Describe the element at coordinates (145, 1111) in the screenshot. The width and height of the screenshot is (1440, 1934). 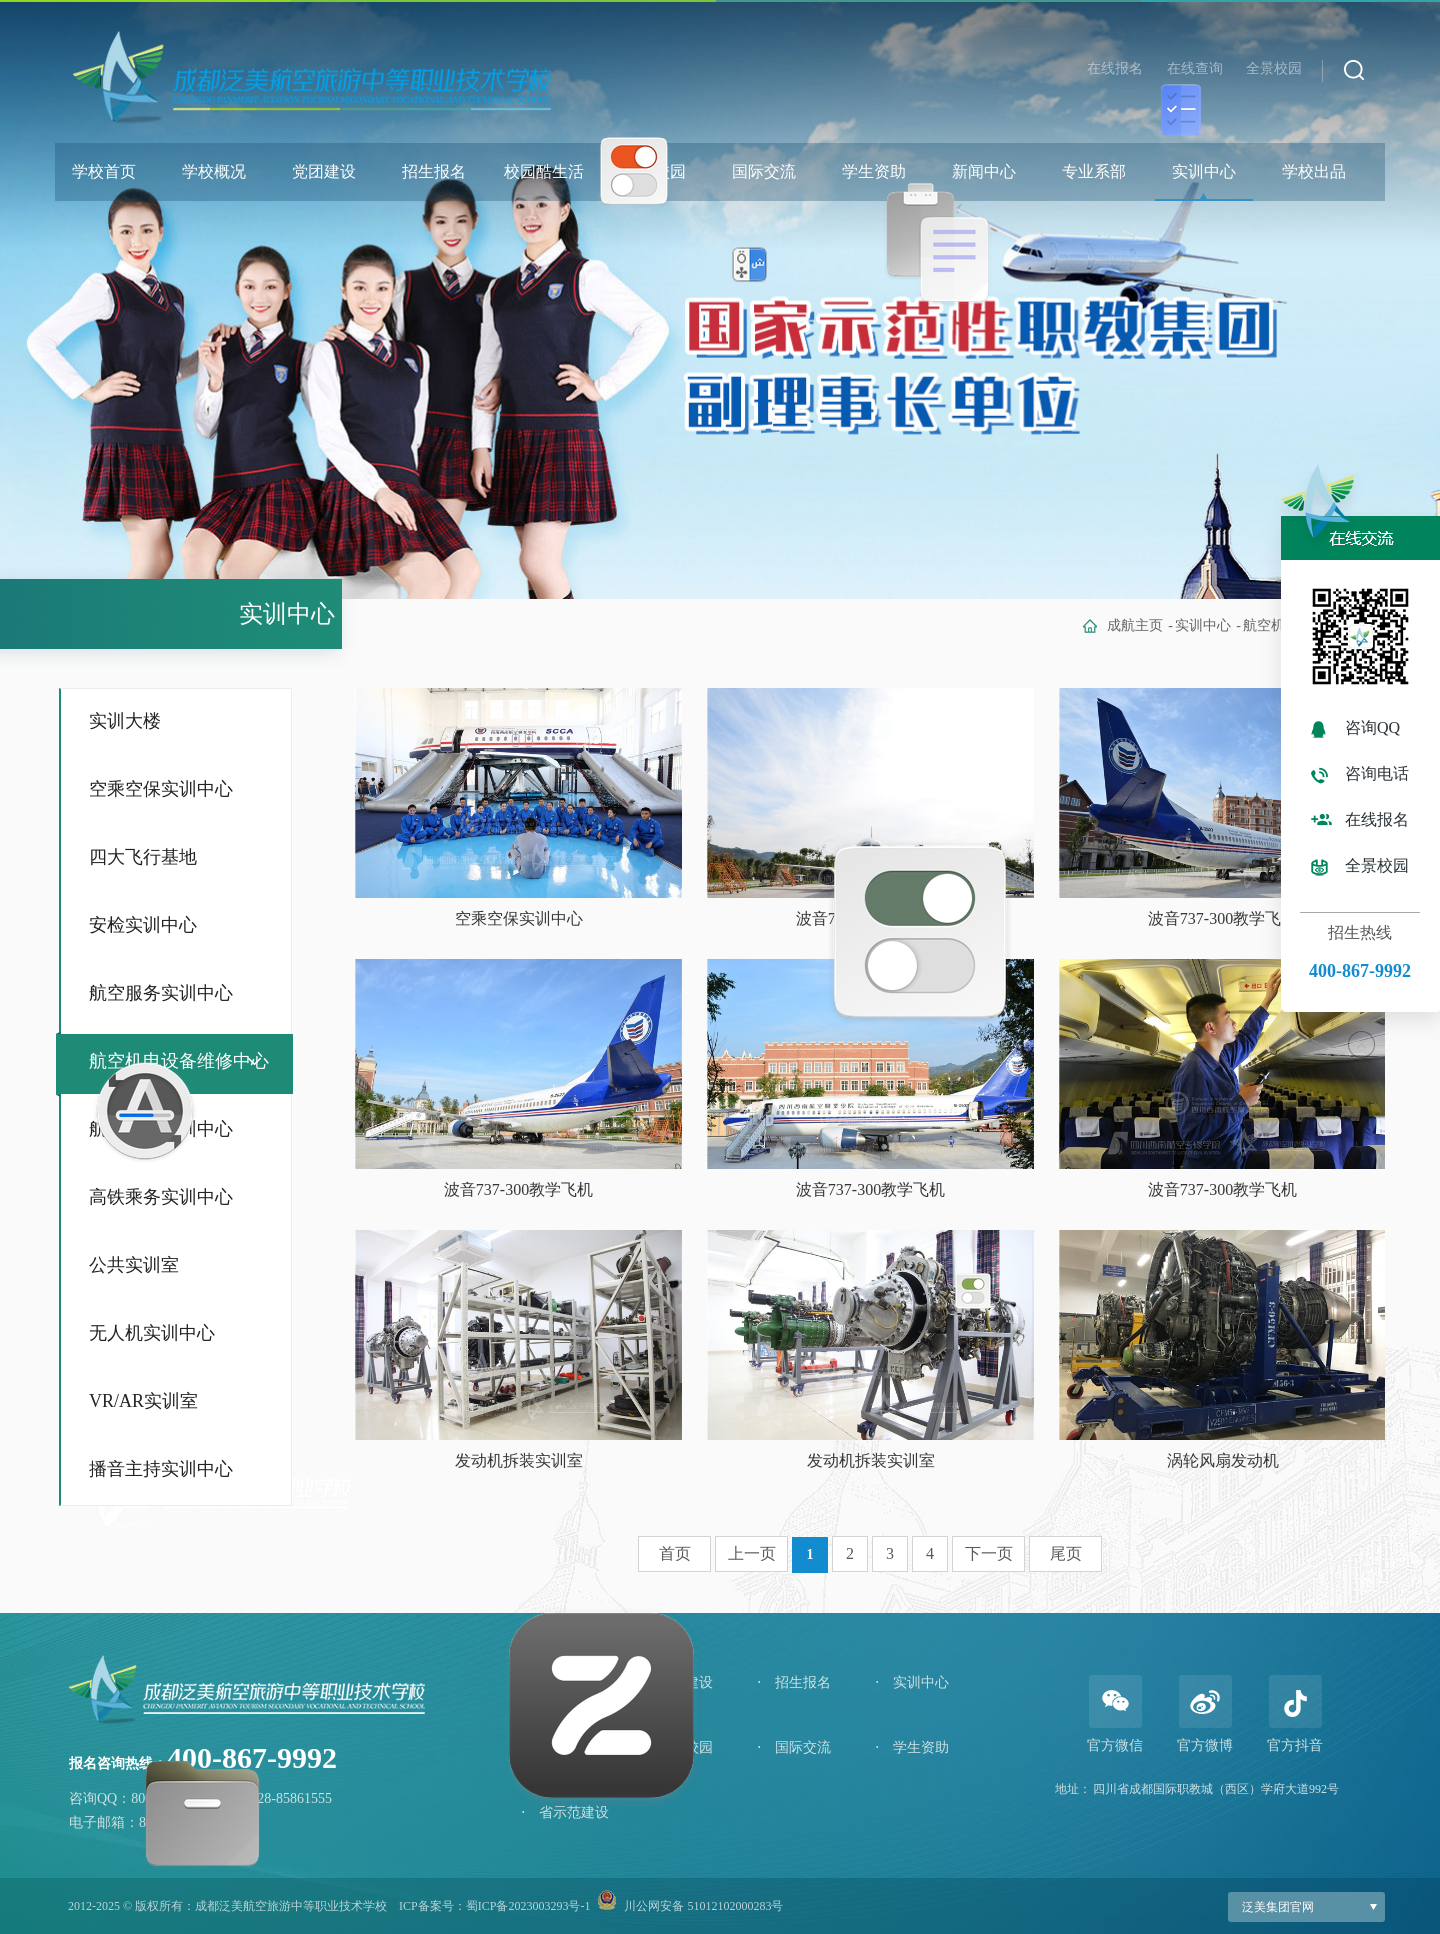
I see `check for available software updates` at that location.